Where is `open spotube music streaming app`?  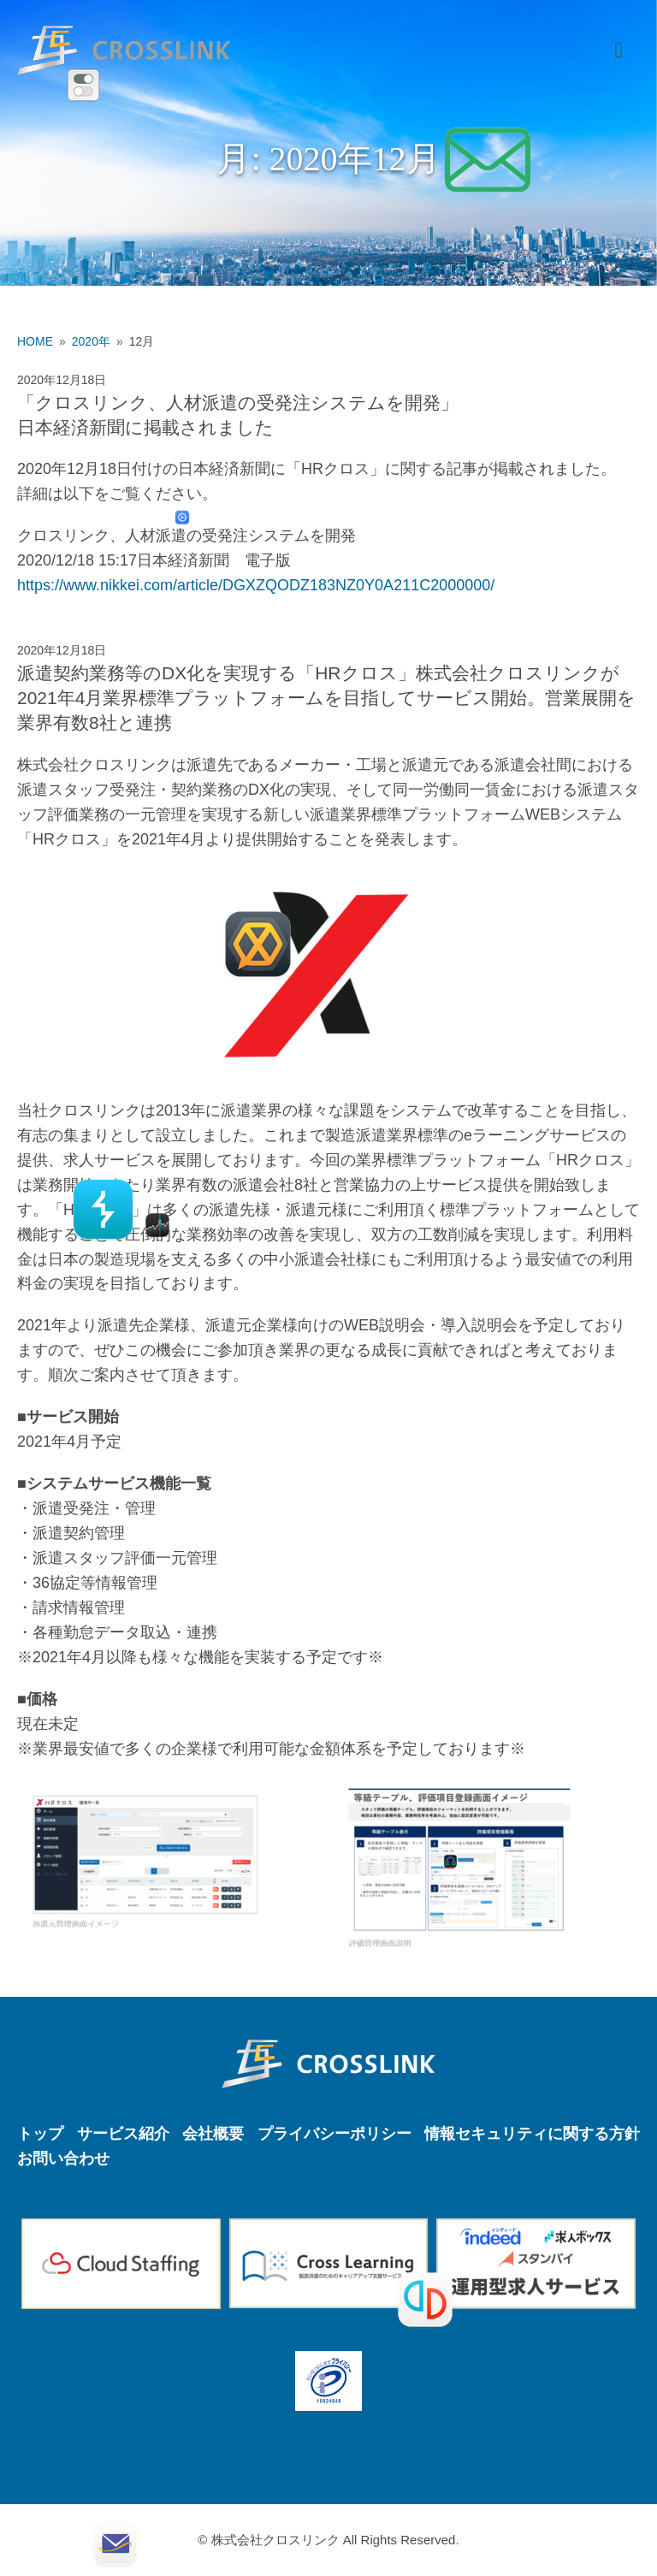
open spotube music streaming app is located at coordinates (450, 1861).